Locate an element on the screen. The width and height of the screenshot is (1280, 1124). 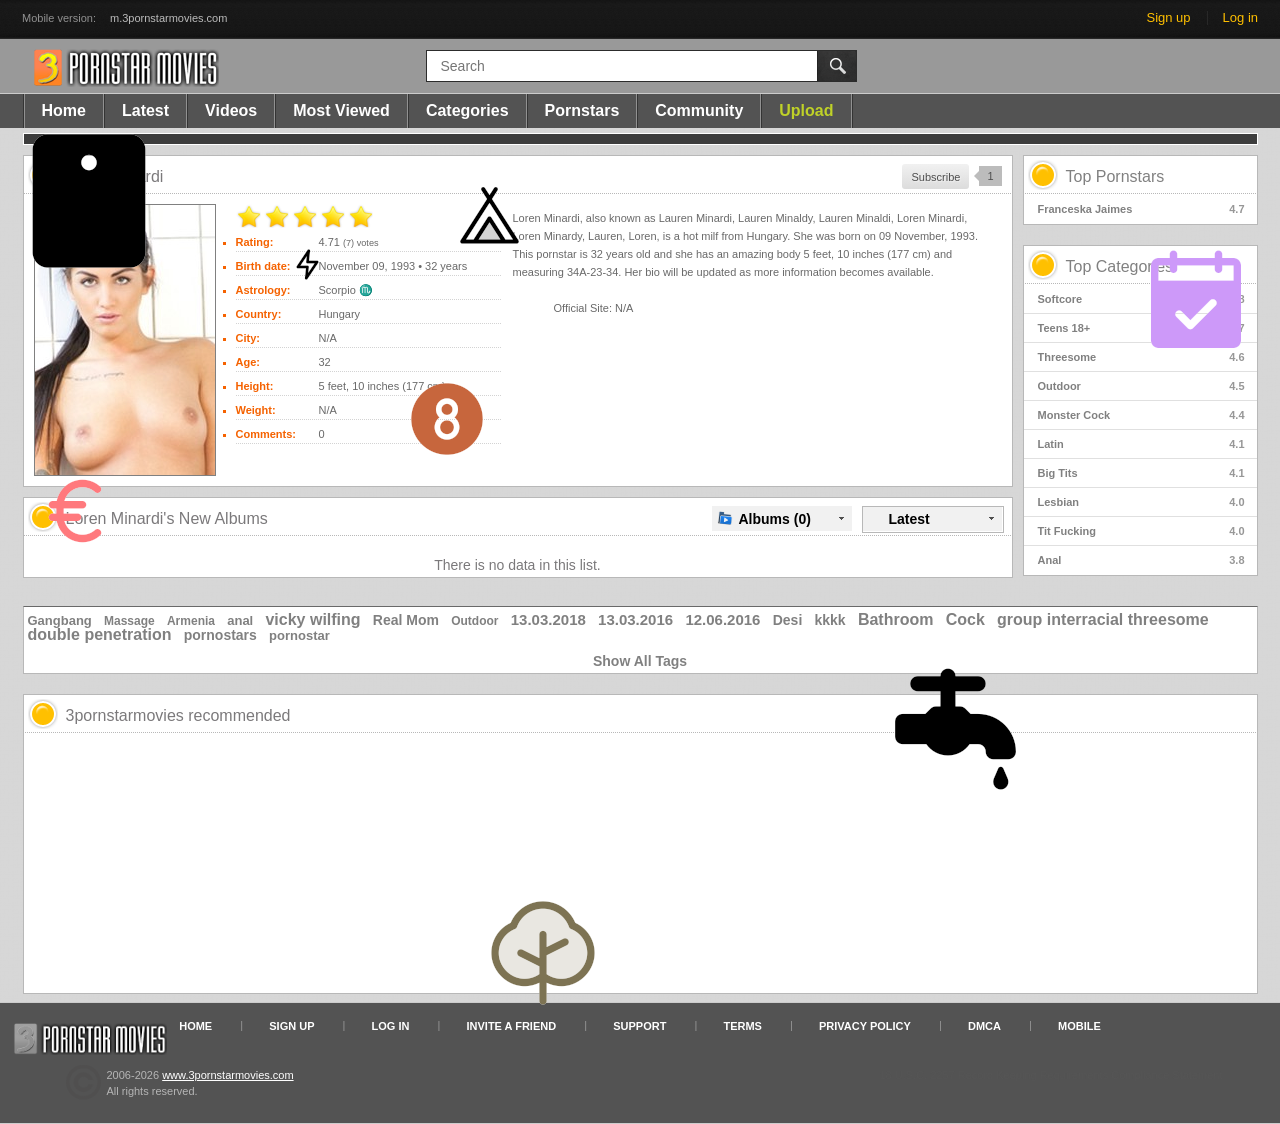
access nature or outdoor category is located at coordinates (543, 953).